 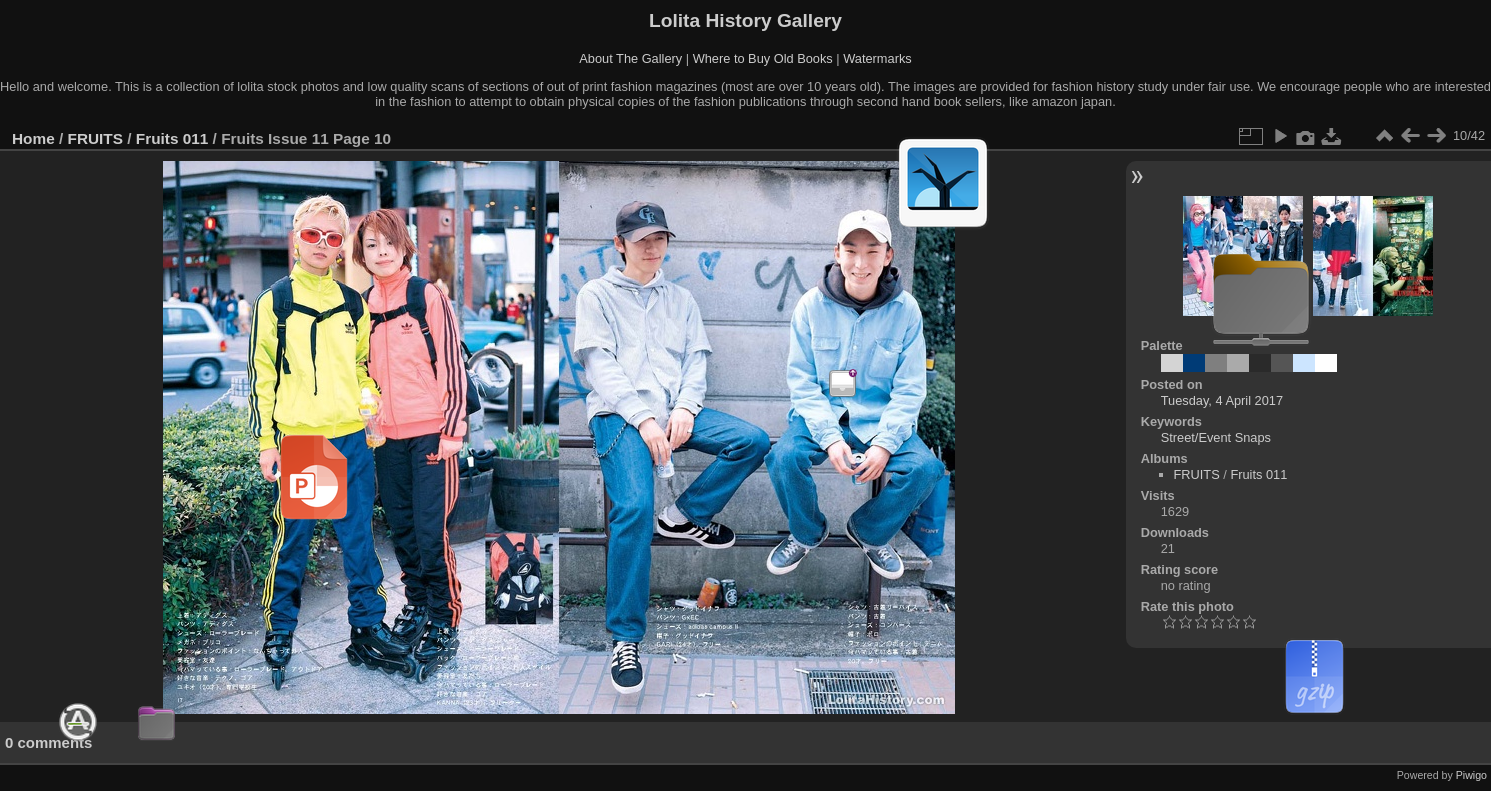 What do you see at coordinates (156, 722) in the screenshot?
I see `open a folder or directory` at bounding box center [156, 722].